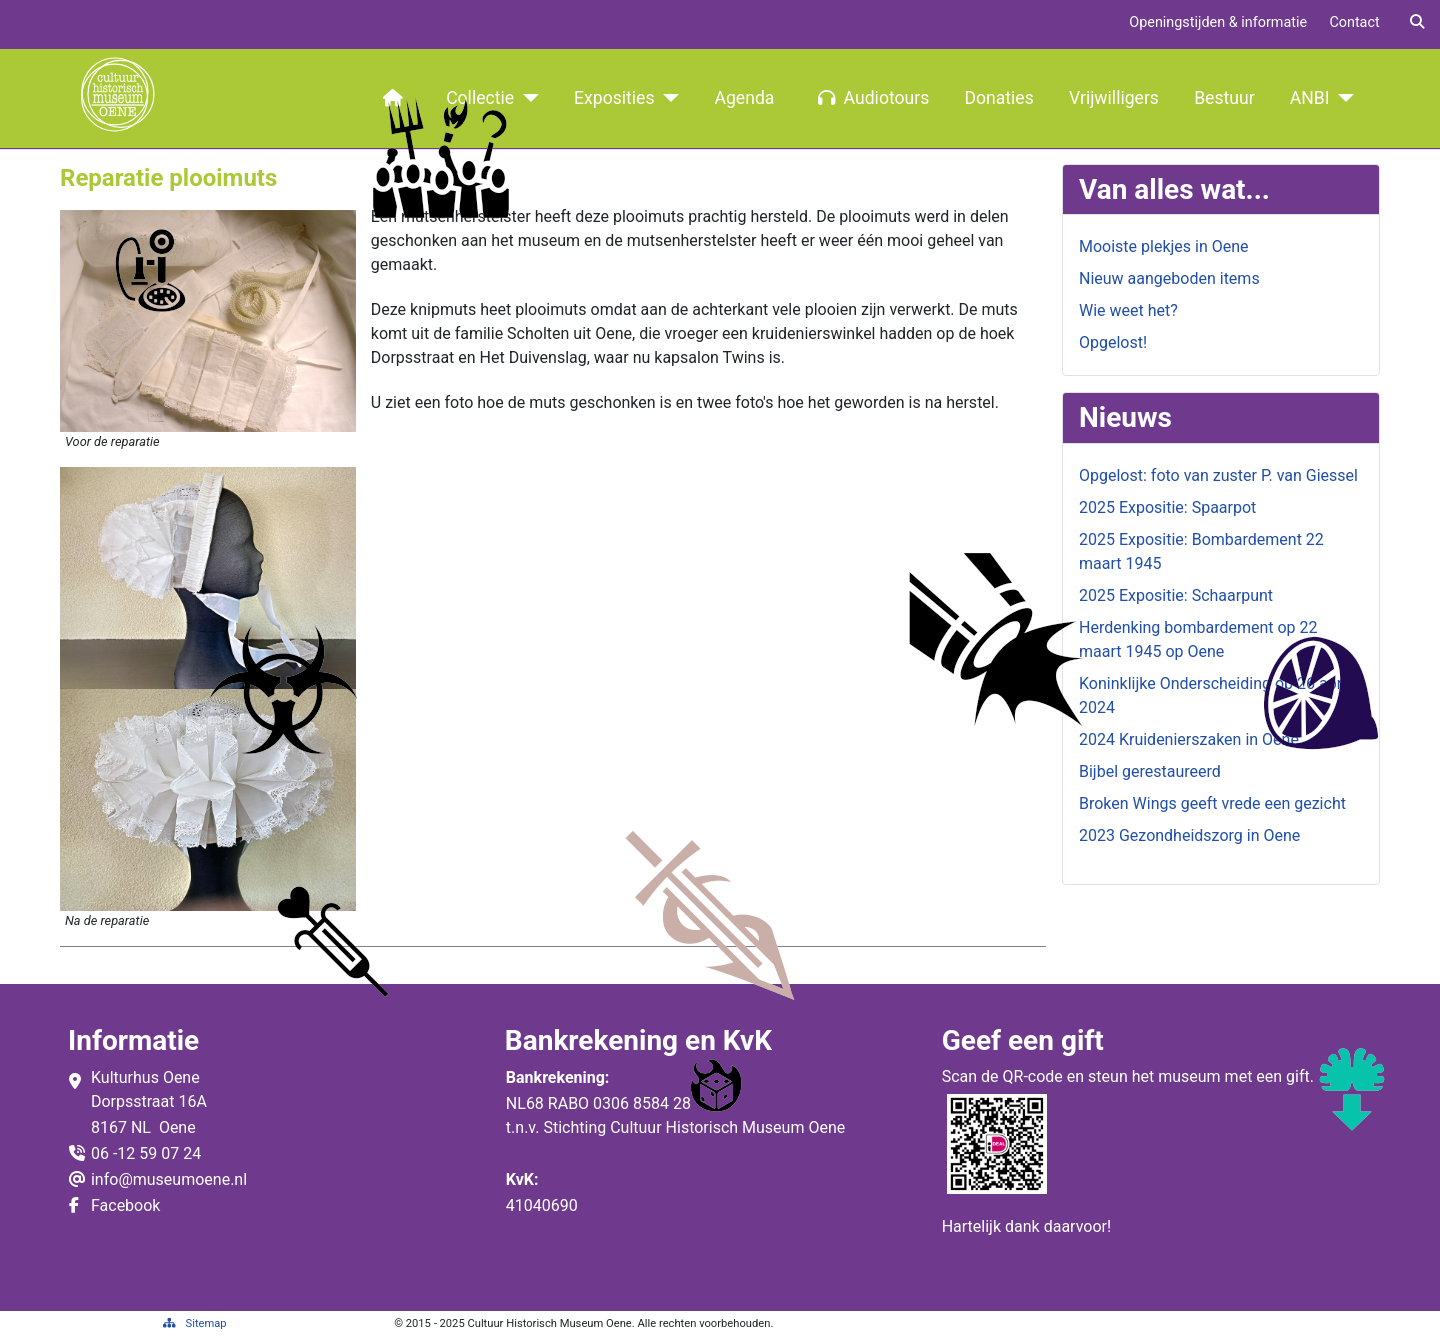 Image resolution: width=1440 pixels, height=1338 pixels. Describe the element at coordinates (1321, 693) in the screenshot. I see `indicates citrus or lemon flavor/ingredient` at that location.